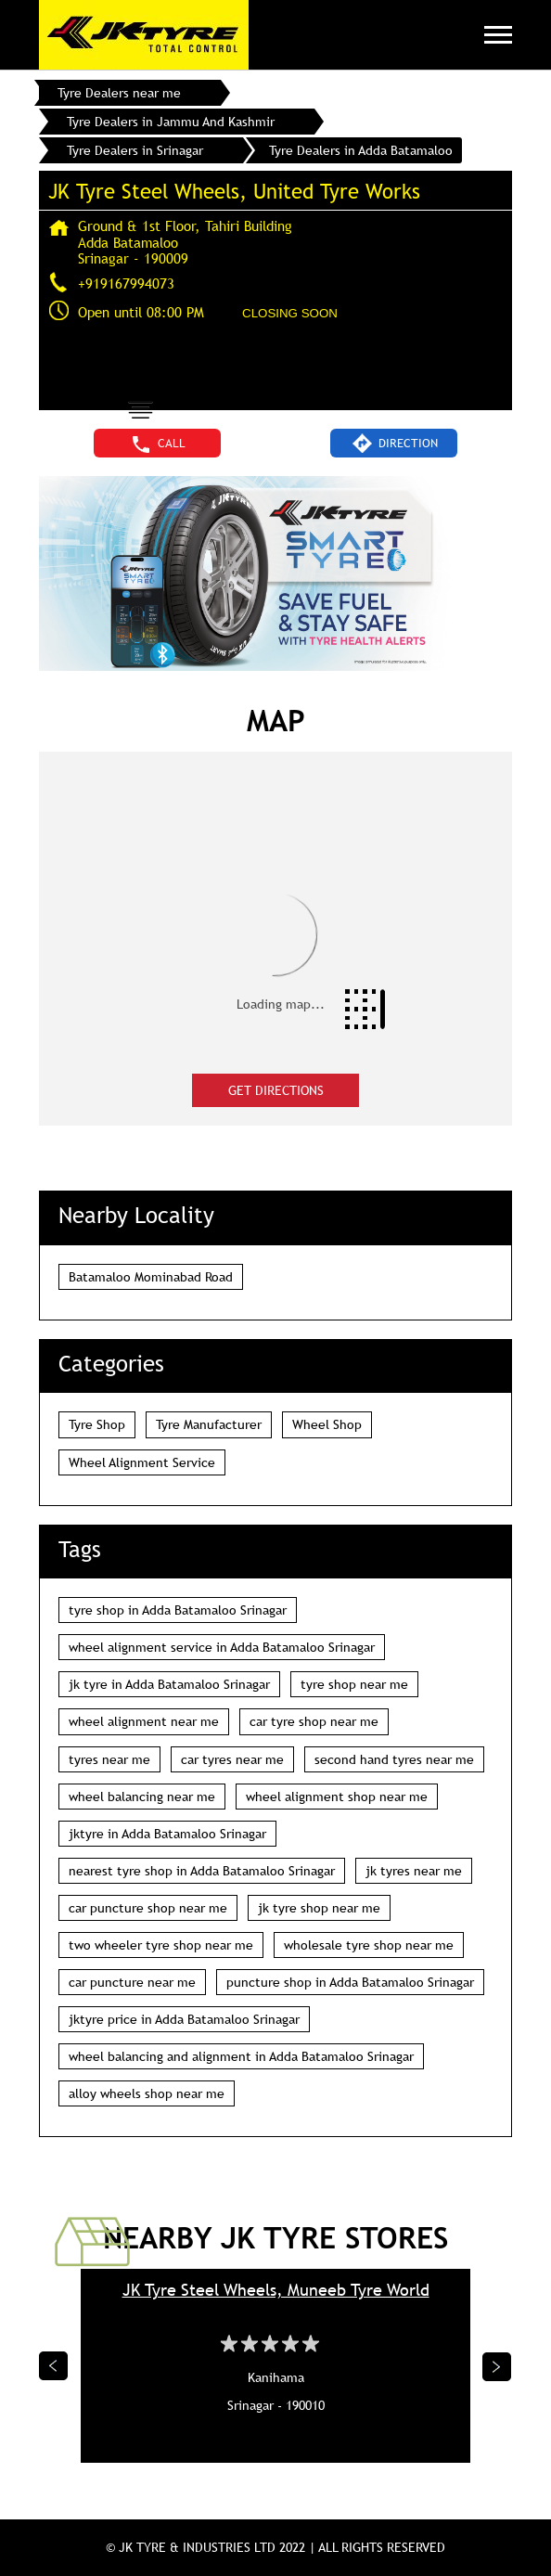  What do you see at coordinates (365, 1009) in the screenshot?
I see `apply border to the right edge of a cell or selection` at bounding box center [365, 1009].